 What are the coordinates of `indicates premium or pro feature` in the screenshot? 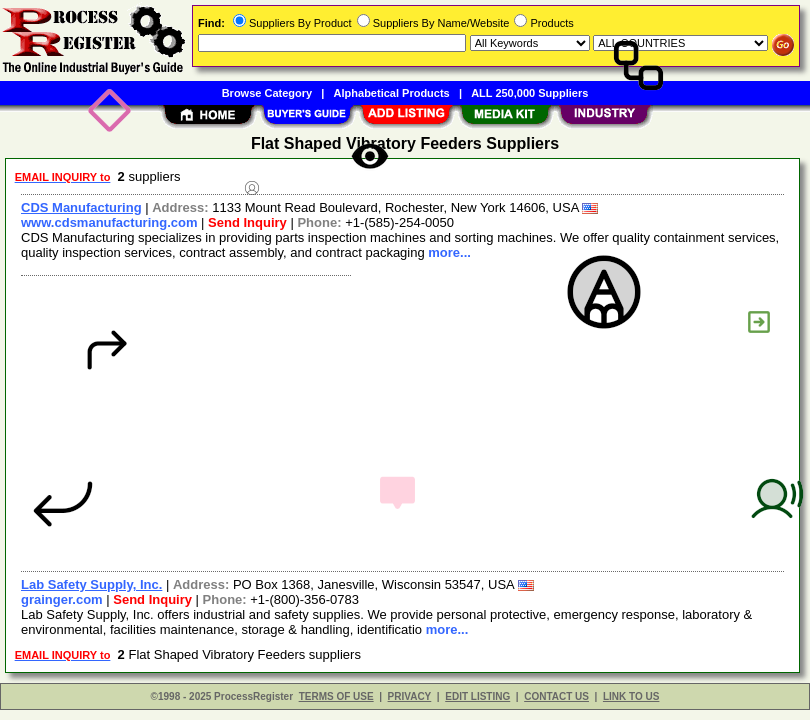 It's located at (109, 110).